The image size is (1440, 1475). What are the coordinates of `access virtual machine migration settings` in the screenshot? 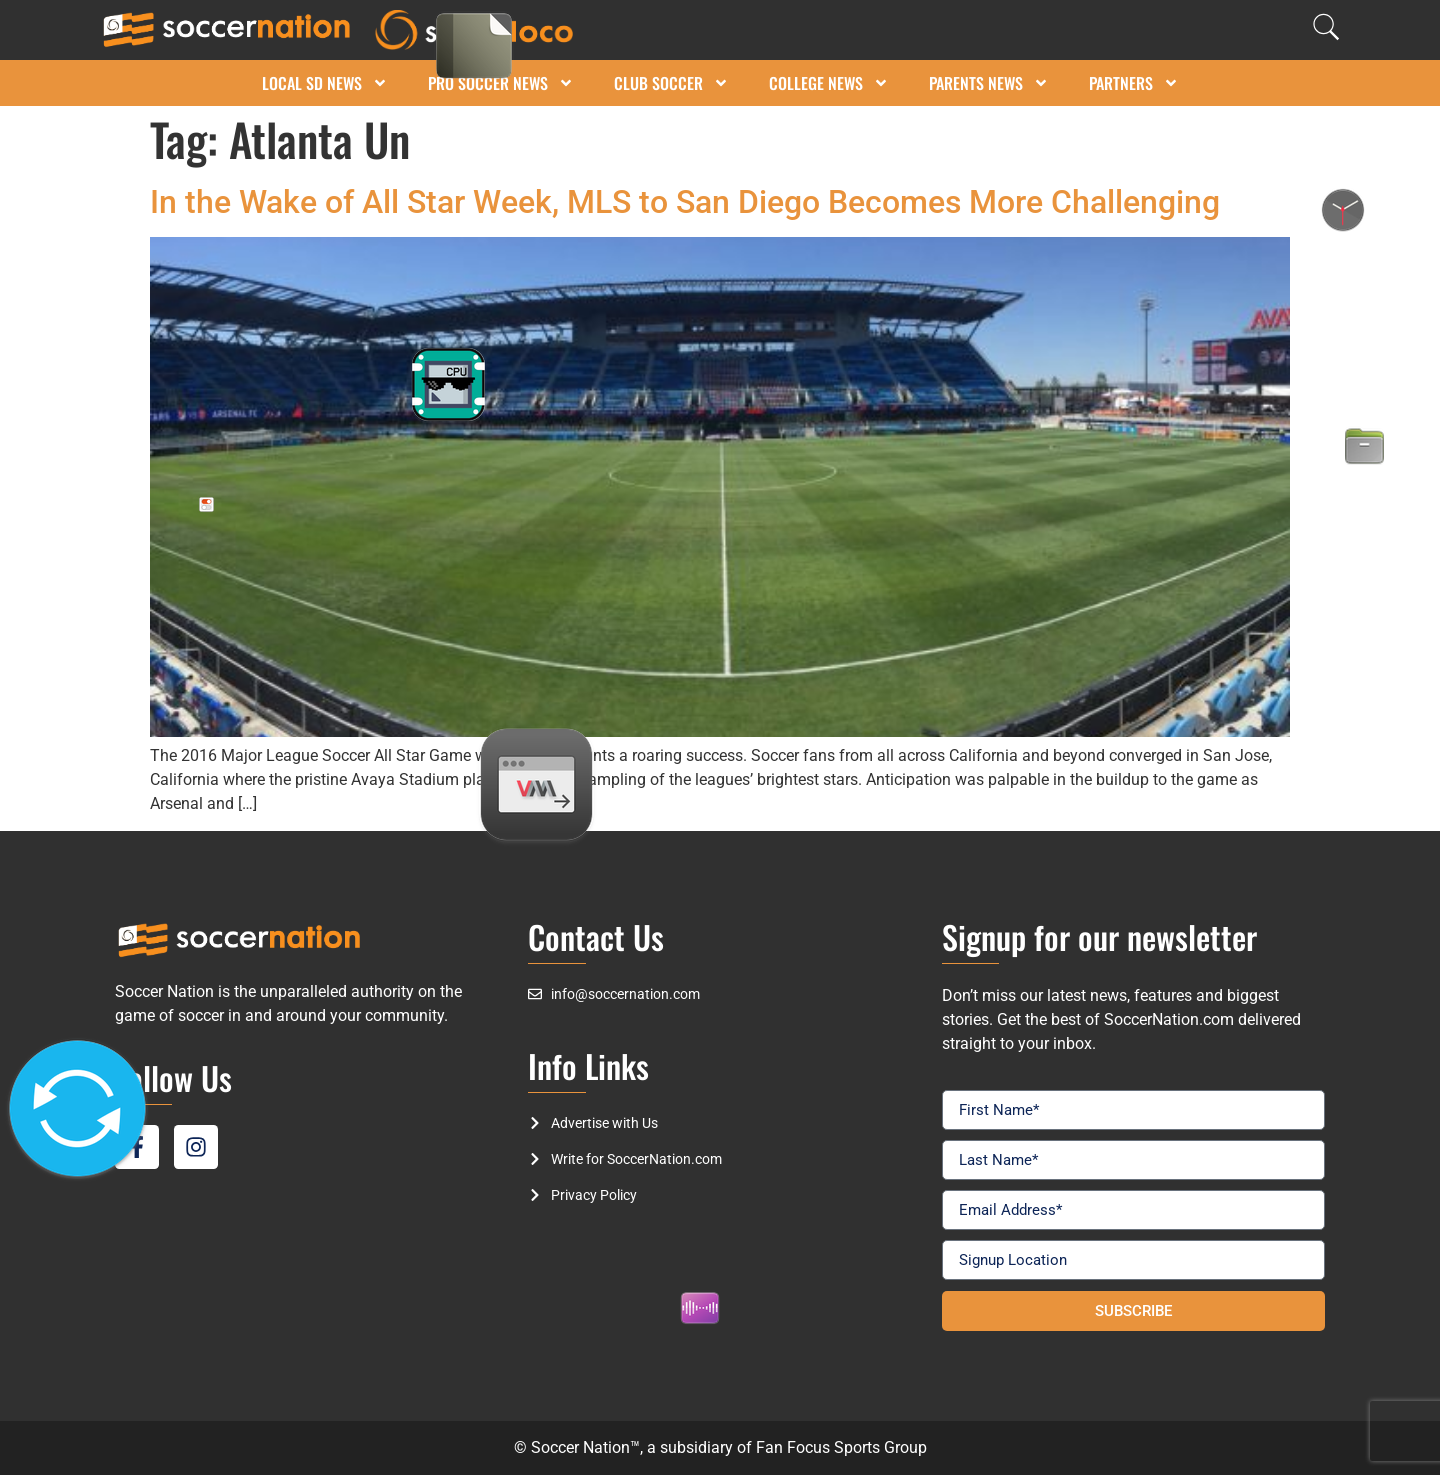 It's located at (536, 784).